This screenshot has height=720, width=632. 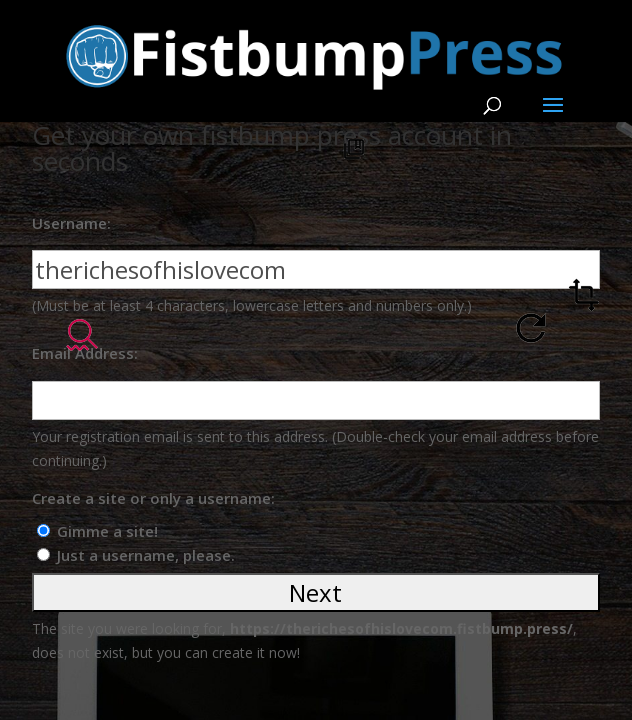 What do you see at coordinates (83, 334) in the screenshot?
I see `perform a fuzzy or approximate search` at bounding box center [83, 334].